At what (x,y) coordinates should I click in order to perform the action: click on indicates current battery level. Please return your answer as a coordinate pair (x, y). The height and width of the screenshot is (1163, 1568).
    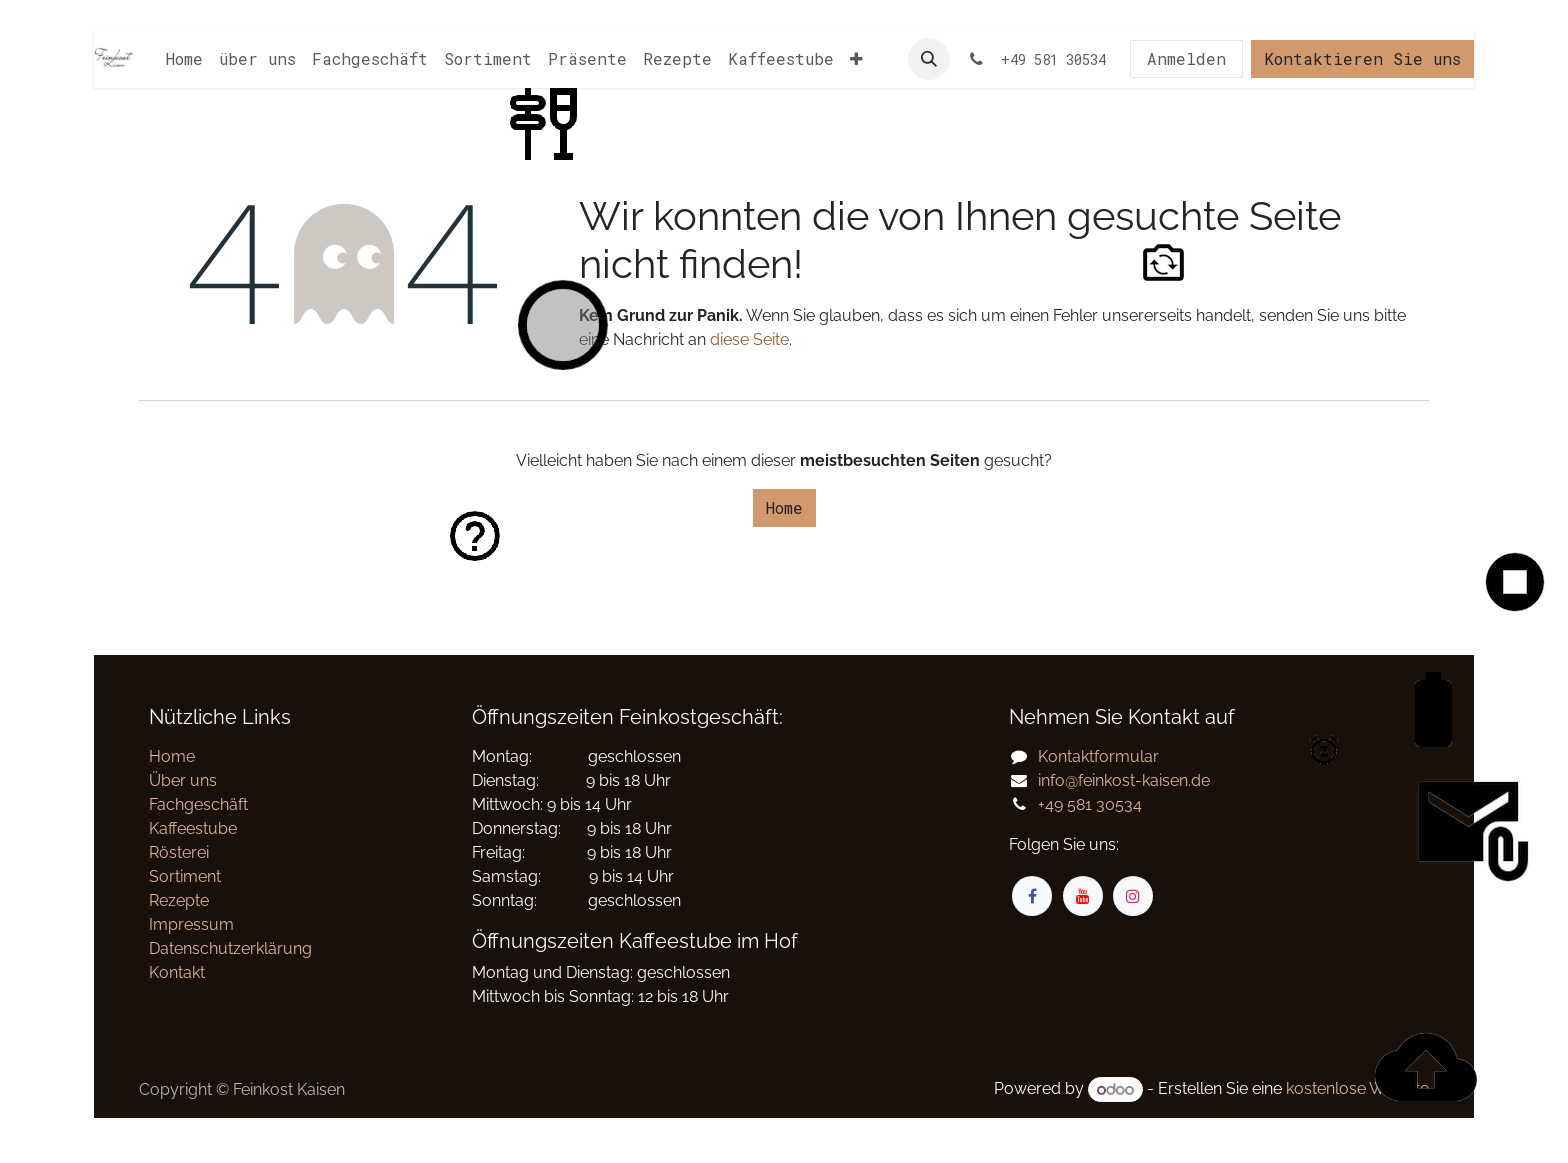
    Looking at the image, I should click on (1433, 709).